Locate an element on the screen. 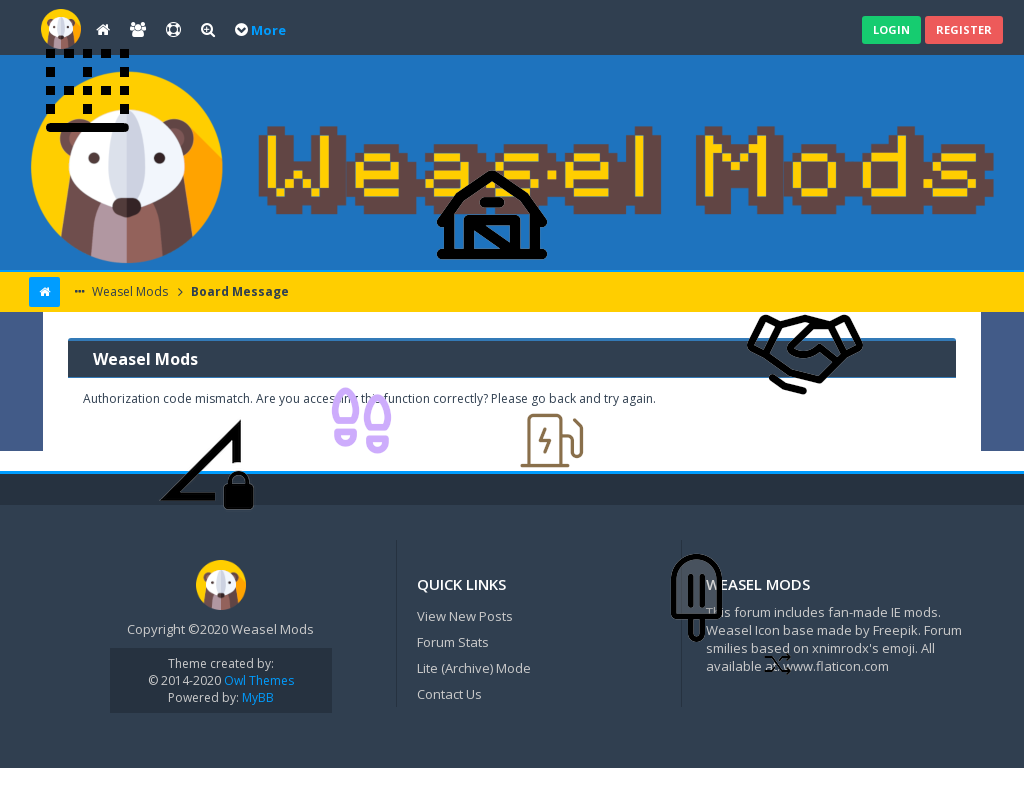 The image size is (1024, 785). access dessert or frozen treats category is located at coordinates (696, 596).